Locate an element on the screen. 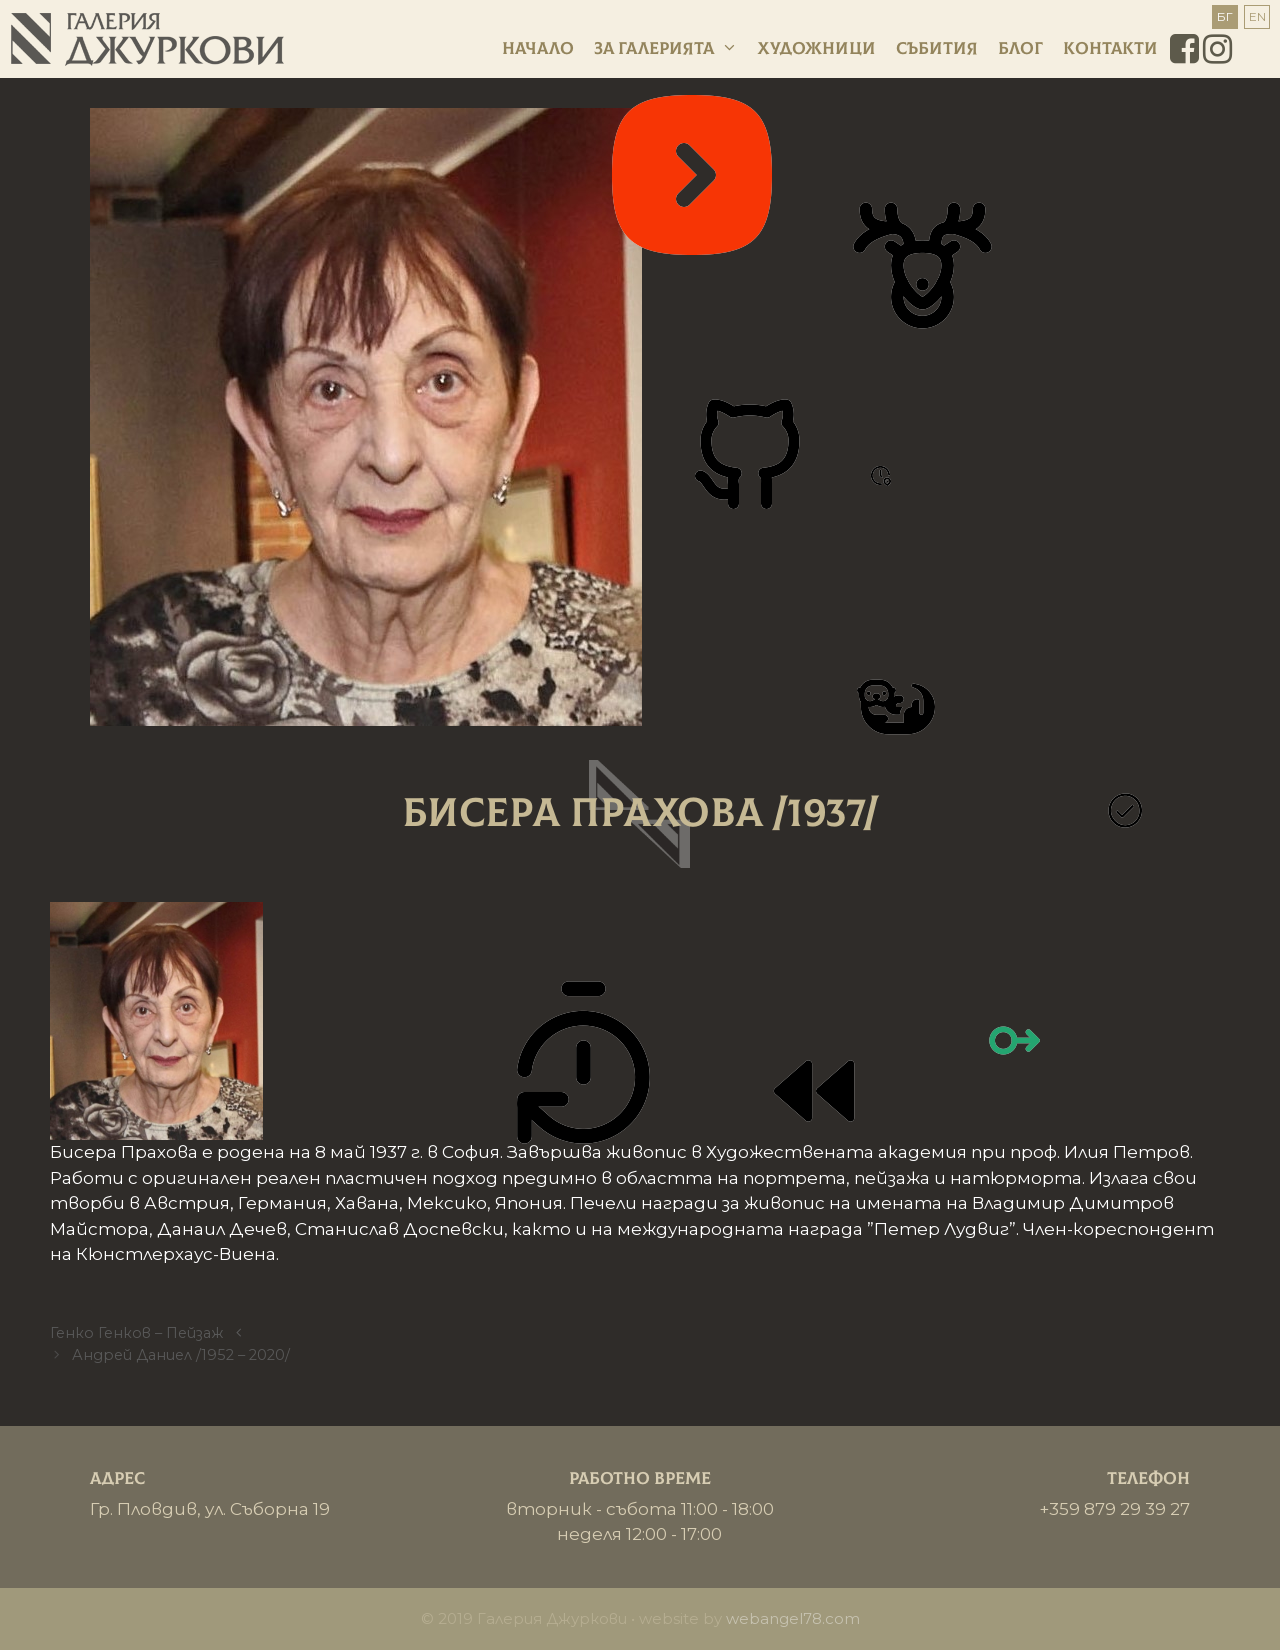 Image resolution: width=1280 pixels, height=1650 pixels. set a location-based reminder is located at coordinates (880, 475).